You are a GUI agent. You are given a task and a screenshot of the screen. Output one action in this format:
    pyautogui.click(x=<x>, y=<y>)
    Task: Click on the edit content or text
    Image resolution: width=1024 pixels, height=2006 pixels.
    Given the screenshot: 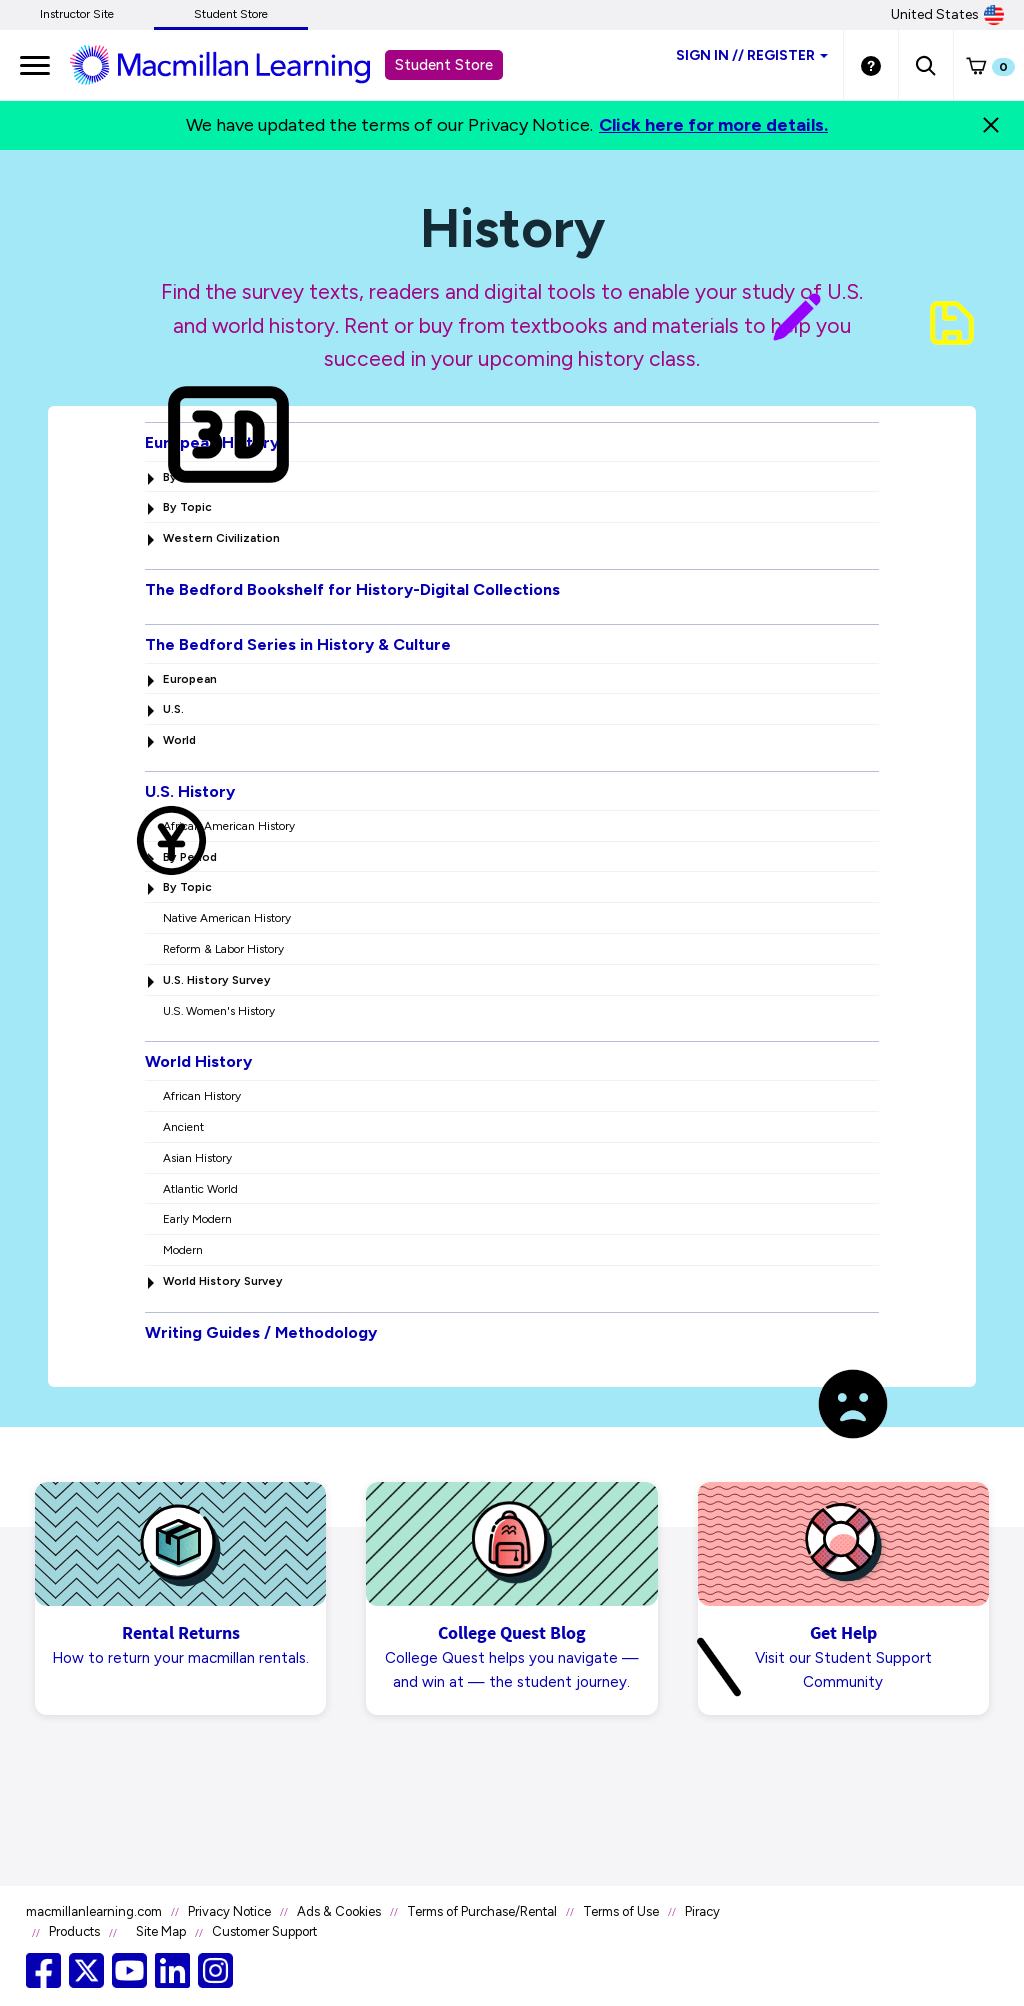 What is the action you would take?
    pyautogui.click(x=797, y=317)
    